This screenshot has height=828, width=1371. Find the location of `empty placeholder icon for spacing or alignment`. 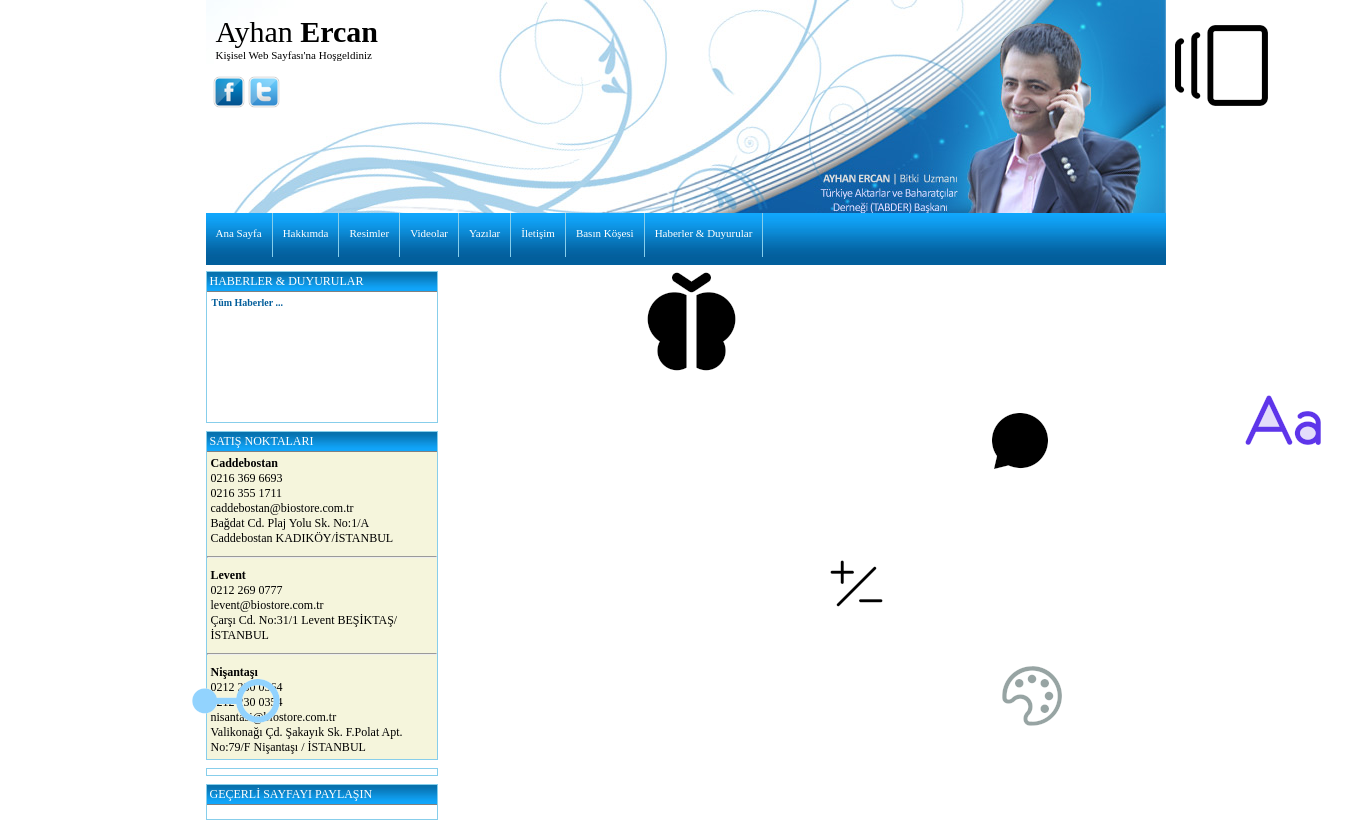

empty placeholder icon for spacing or alignment is located at coordinates (1300, 154).